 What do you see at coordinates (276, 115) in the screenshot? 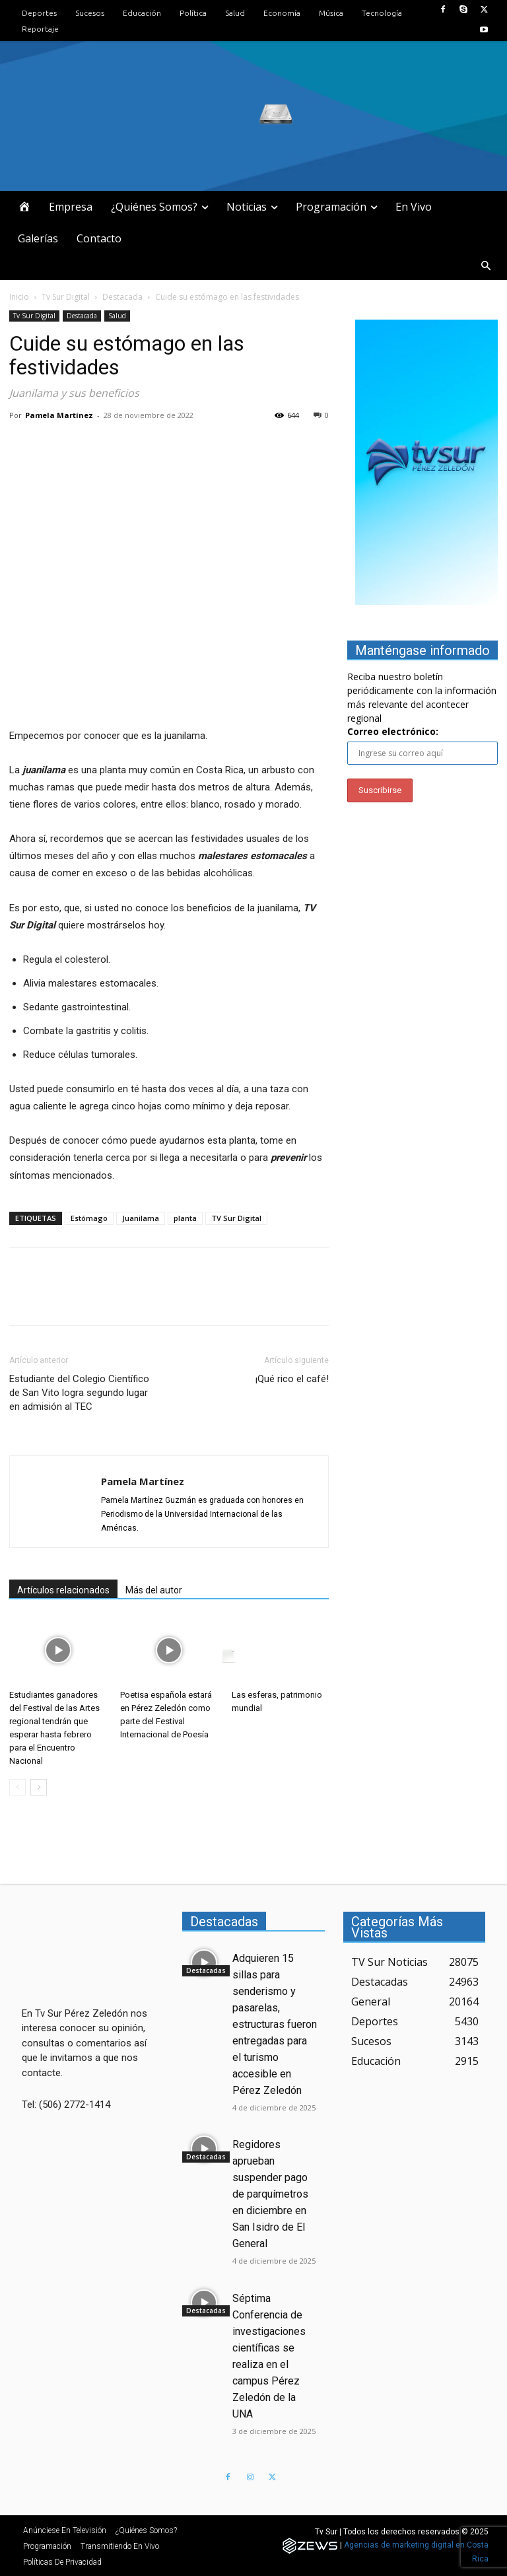
I see `access hard drive storage settings` at bounding box center [276, 115].